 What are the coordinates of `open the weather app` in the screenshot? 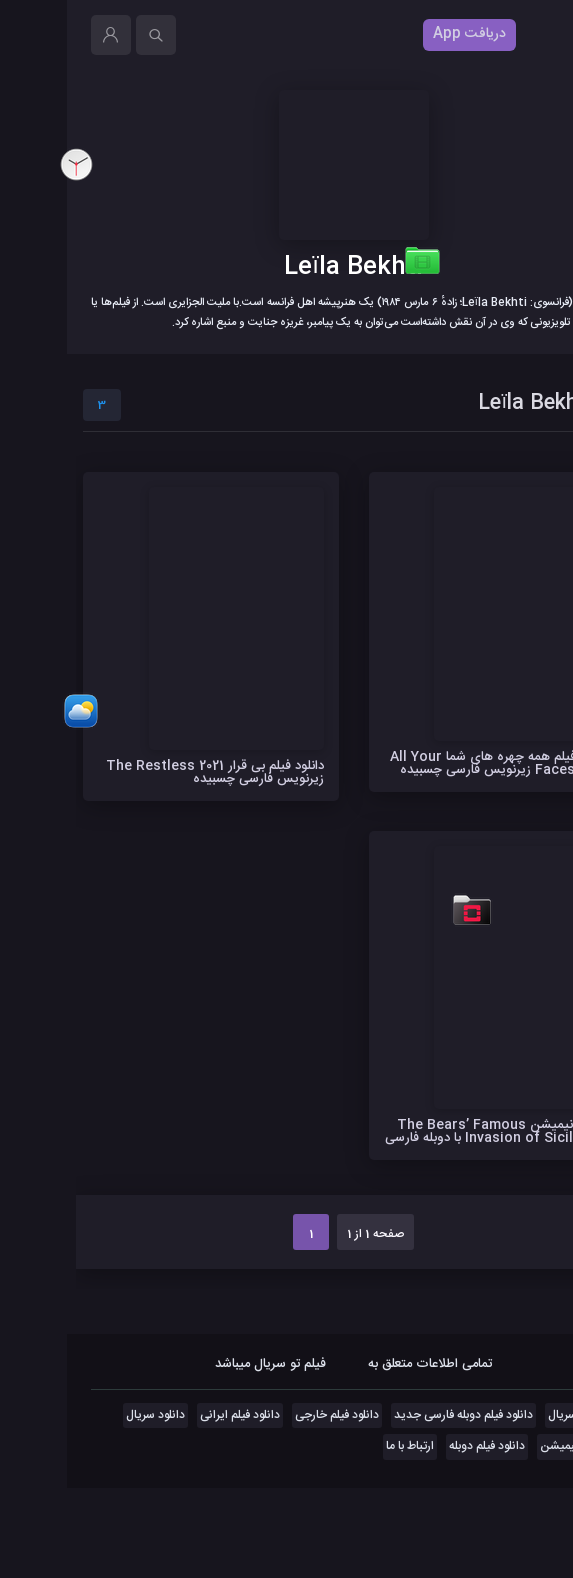 It's located at (81, 711).